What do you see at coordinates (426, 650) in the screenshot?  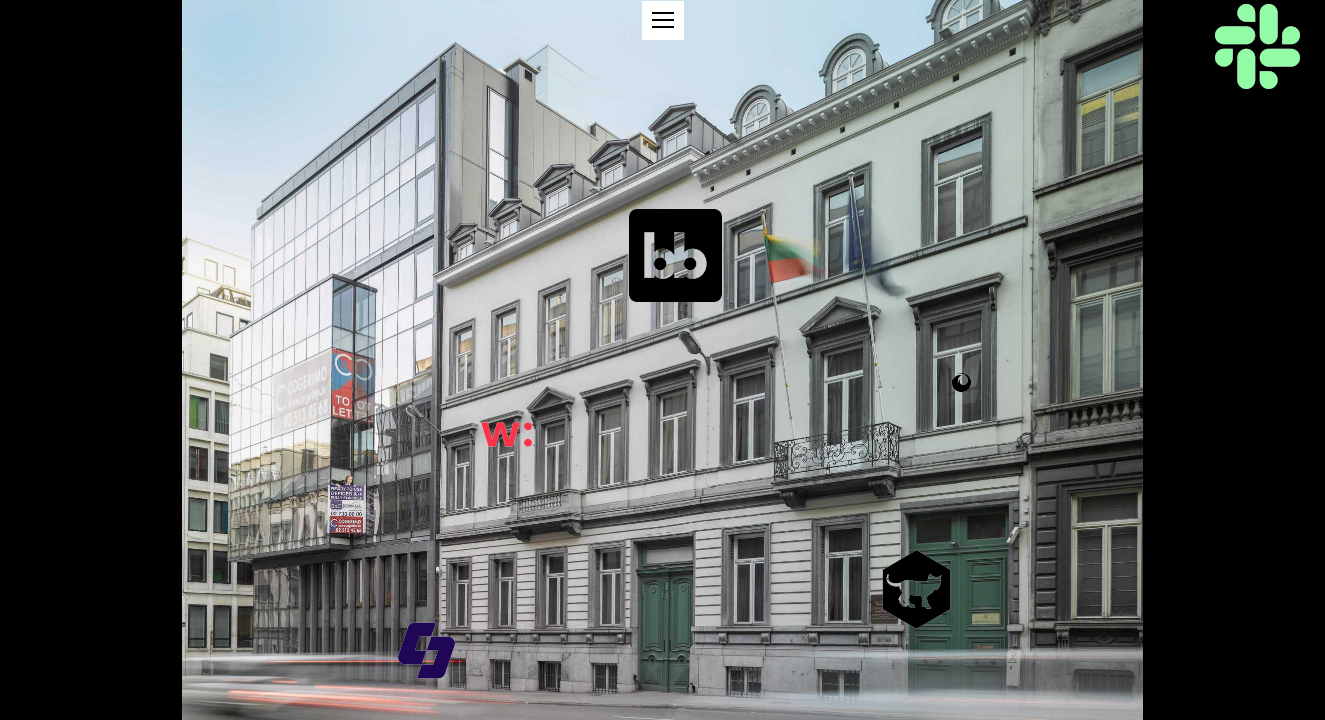 I see `sauce labs logo - a cloud-based testing platform` at bounding box center [426, 650].